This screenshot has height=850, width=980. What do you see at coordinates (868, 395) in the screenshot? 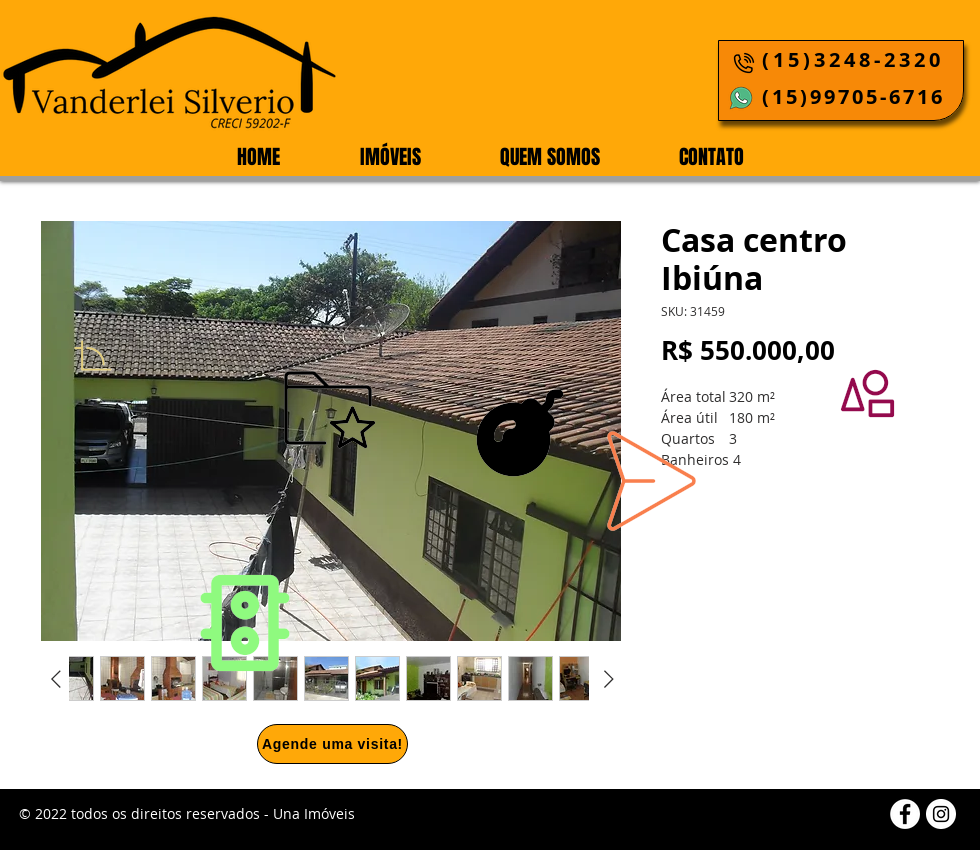
I see `access shape tools or drawing options` at bounding box center [868, 395].